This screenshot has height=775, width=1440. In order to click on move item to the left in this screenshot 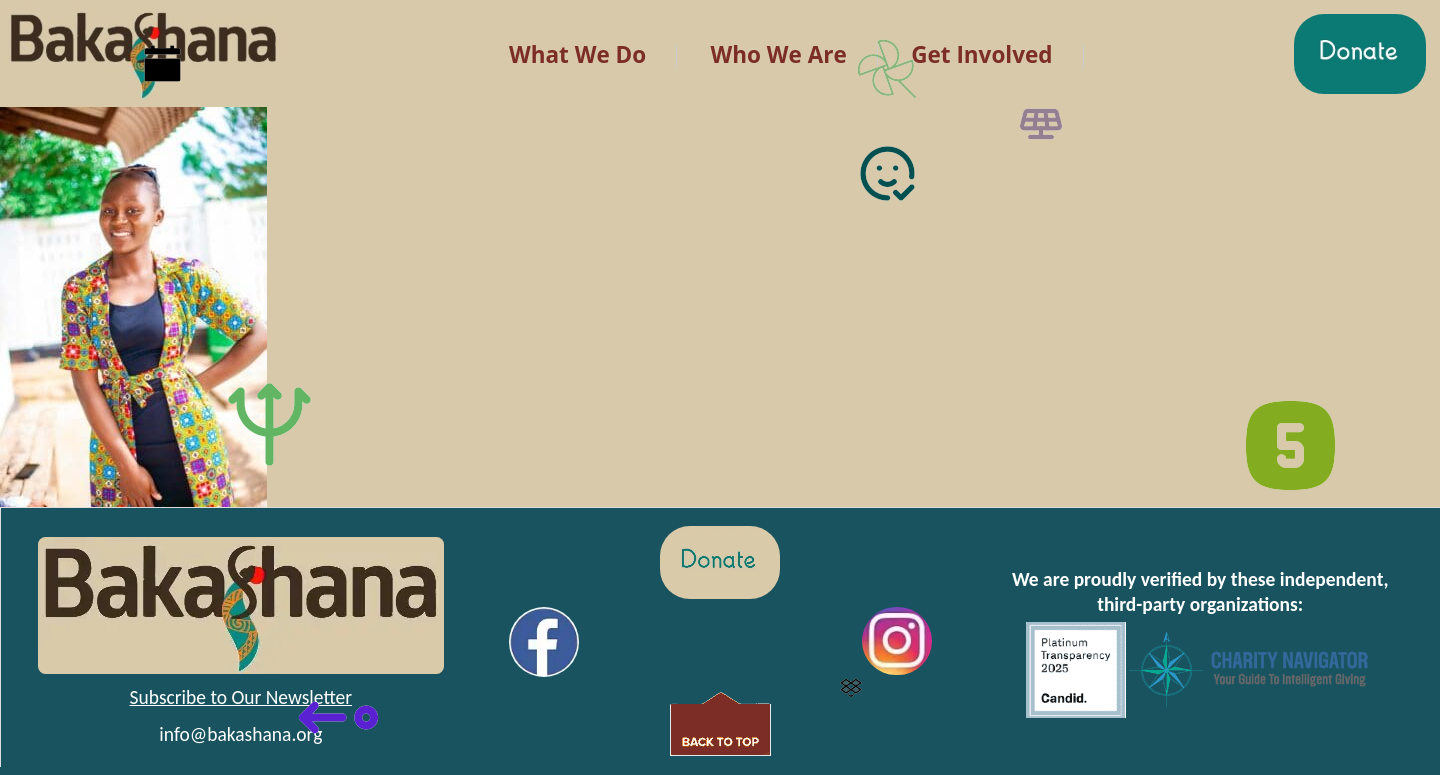, I will do `click(338, 717)`.